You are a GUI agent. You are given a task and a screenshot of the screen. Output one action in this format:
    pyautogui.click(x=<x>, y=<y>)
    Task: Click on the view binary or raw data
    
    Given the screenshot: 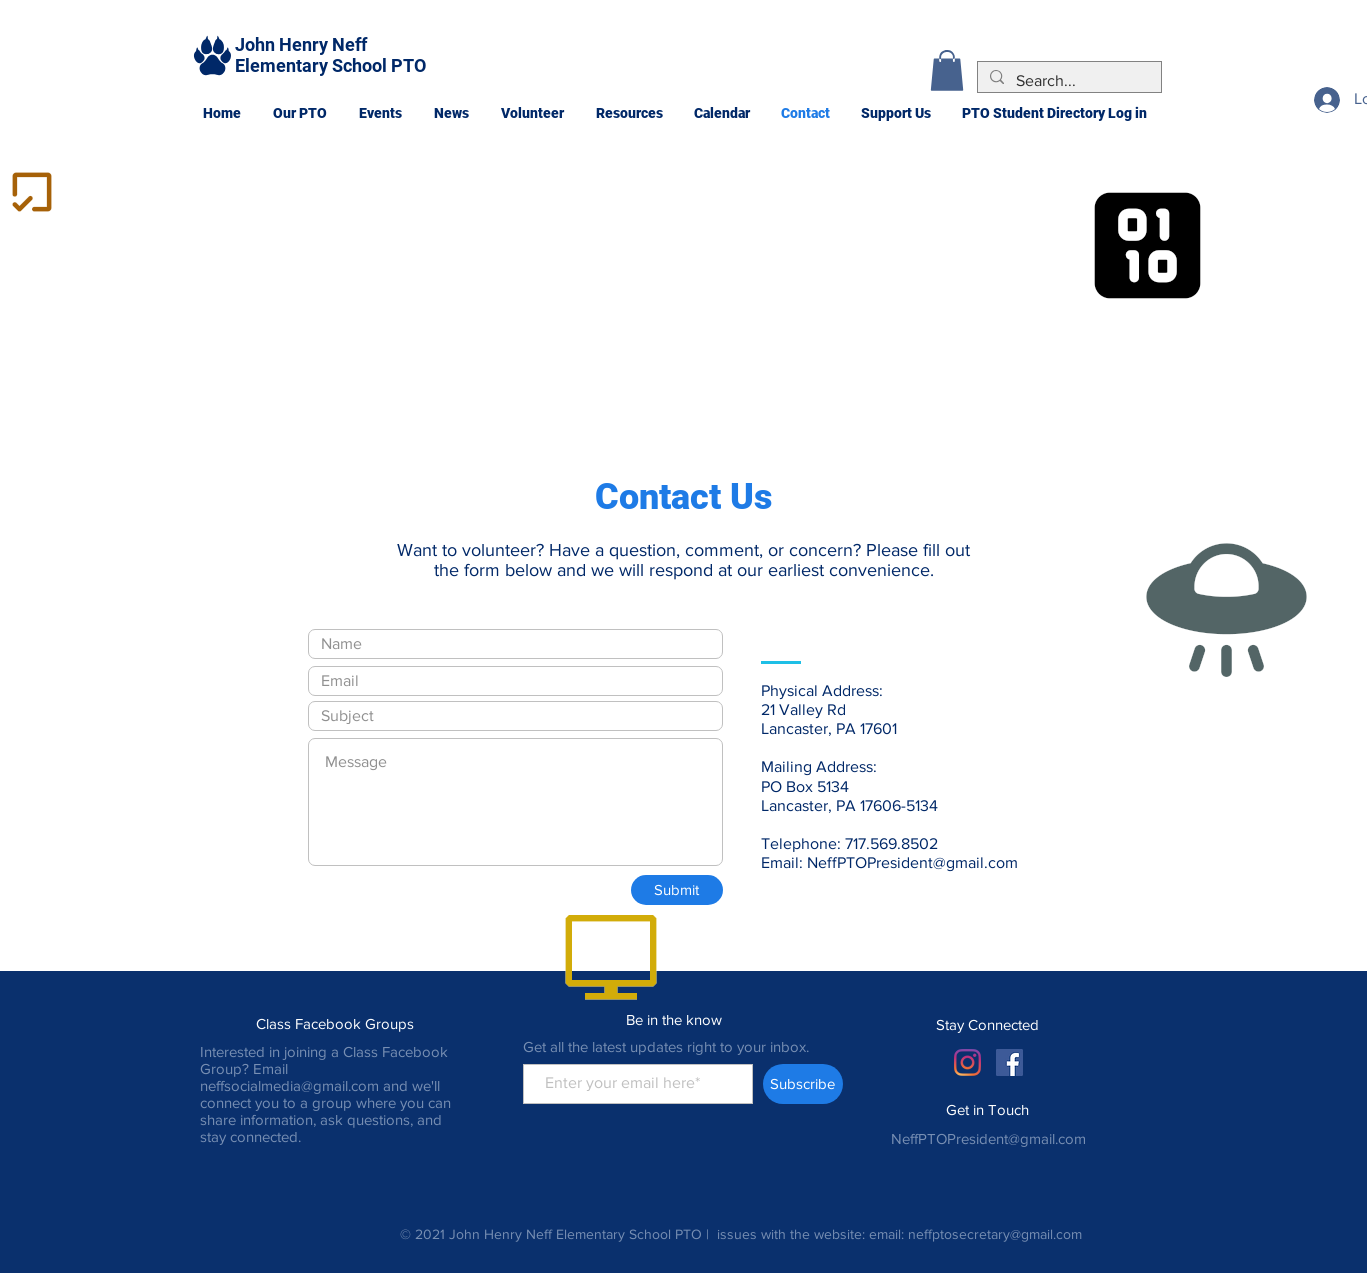 What is the action you would take?
    pyautogui.click(x=1147, y=245)
    